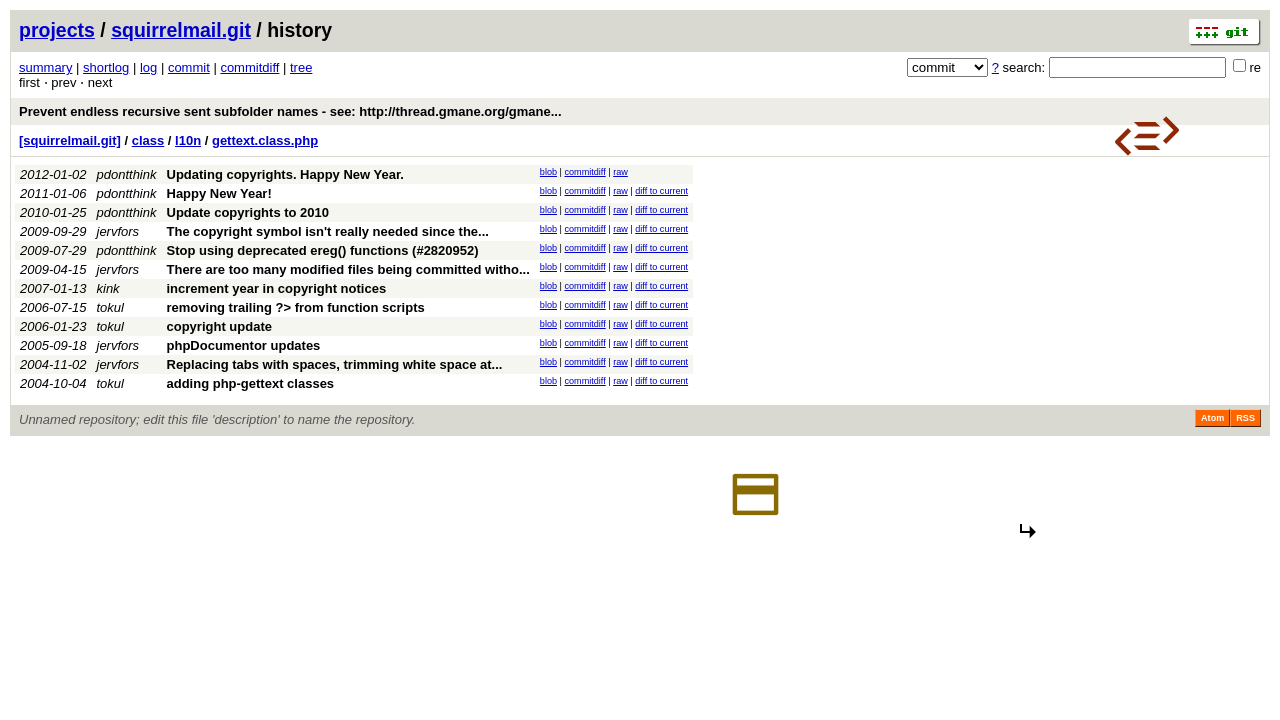  Describe the element at coordinates (1147, 136) in the screenshot. I see `purescript programming language logo` at that location.